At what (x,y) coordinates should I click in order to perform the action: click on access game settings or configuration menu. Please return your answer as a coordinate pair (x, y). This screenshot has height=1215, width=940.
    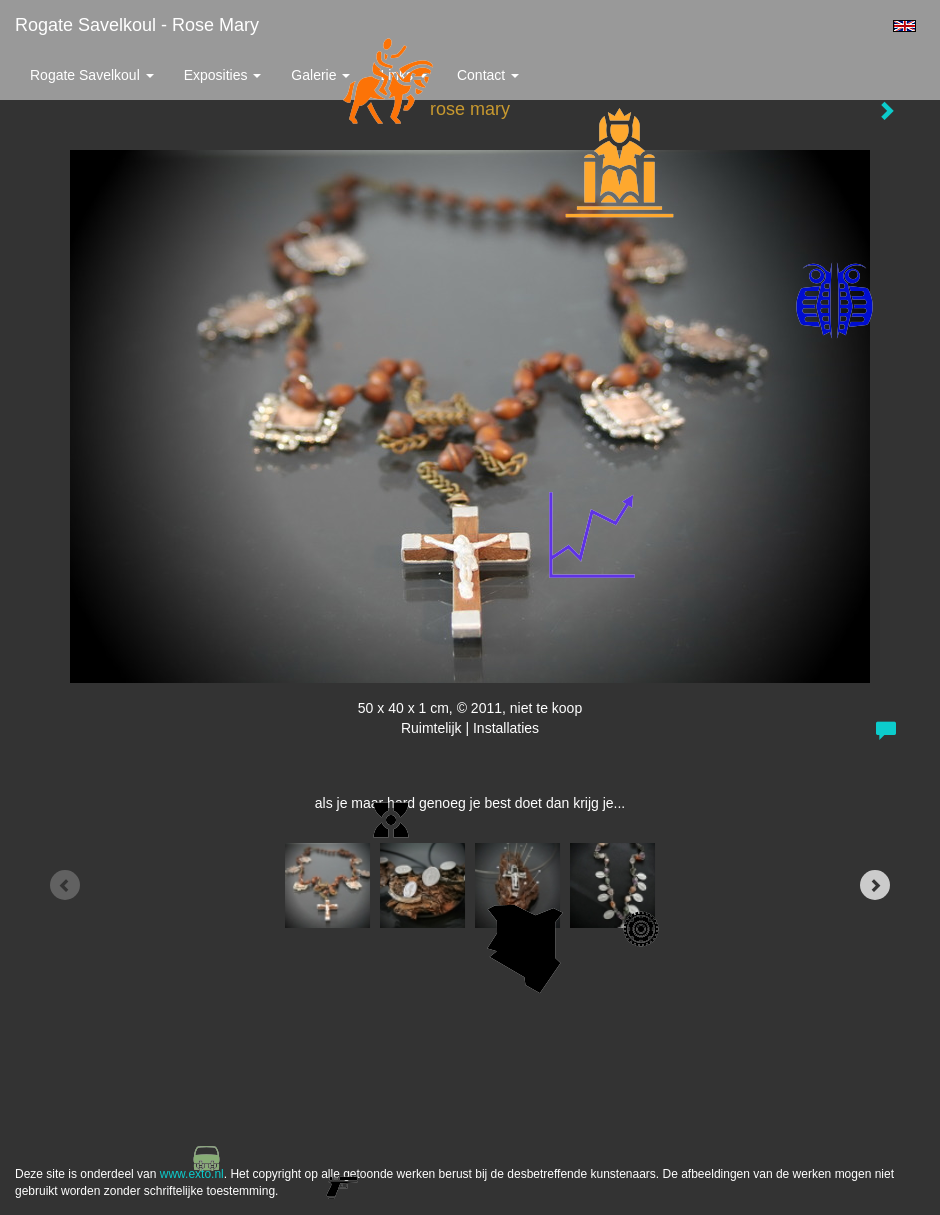
    Looking at the image, I should click on (641, 929).